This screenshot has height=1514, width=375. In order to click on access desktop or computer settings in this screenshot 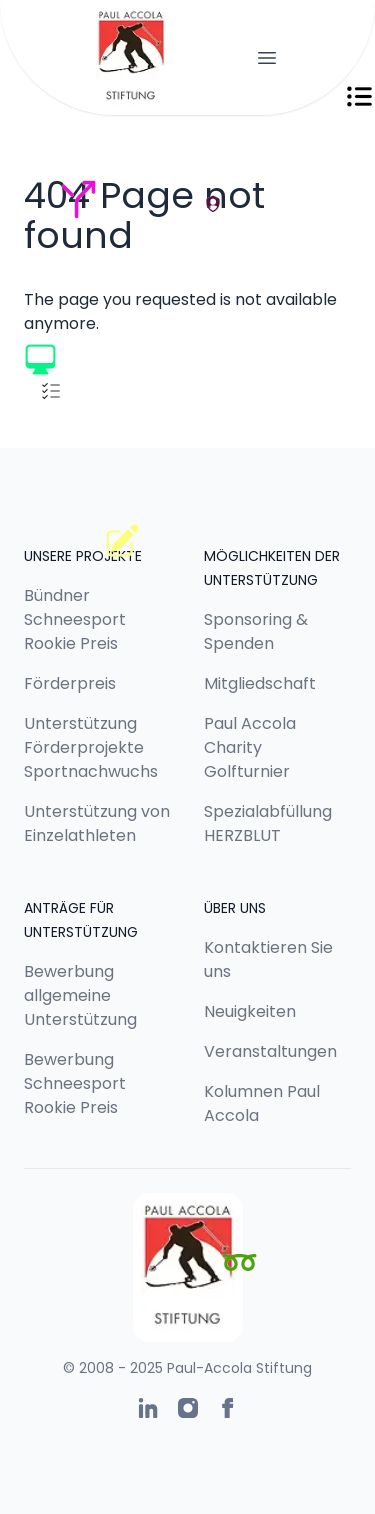, I will do `click(40, 359)`.